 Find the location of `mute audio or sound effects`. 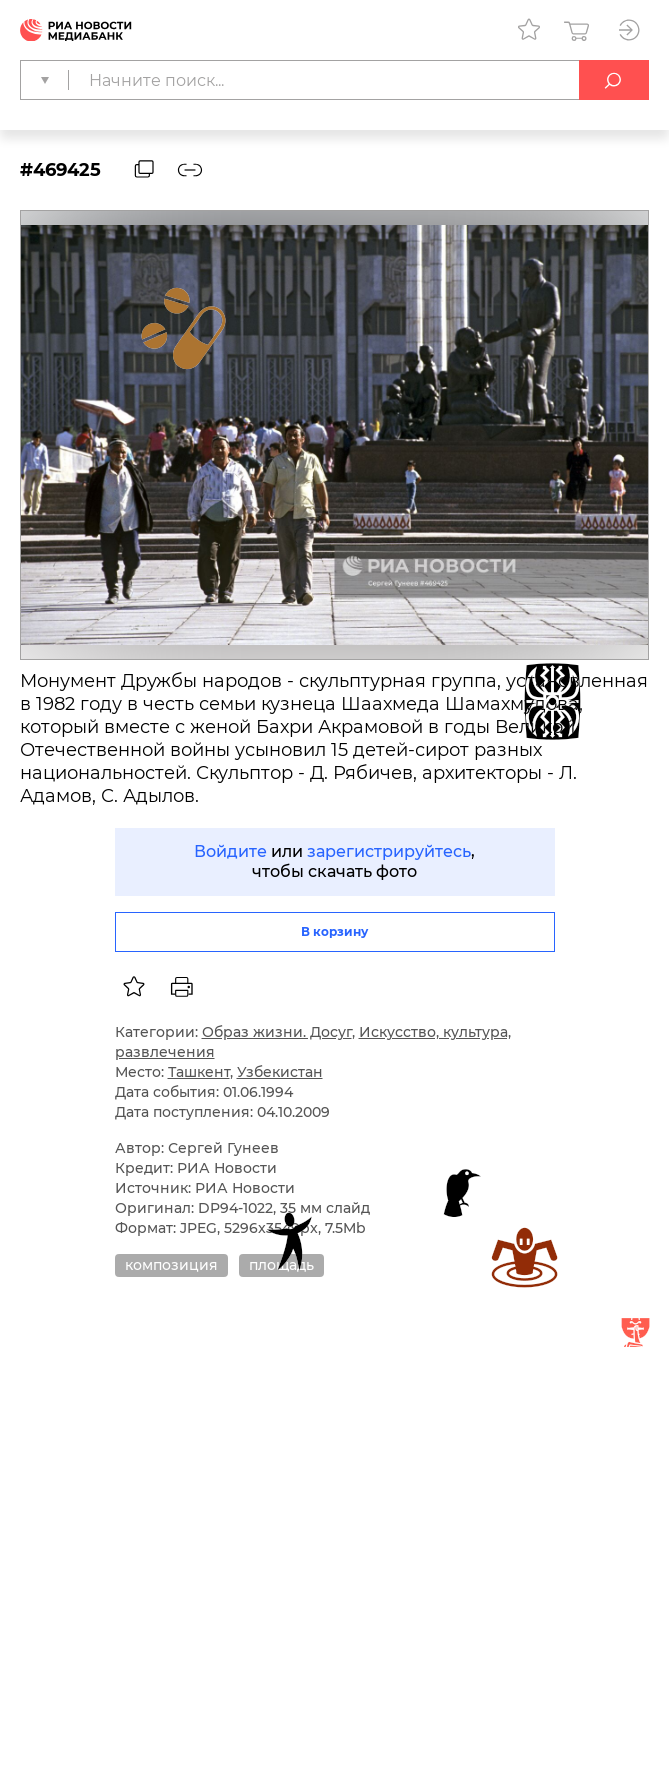

mute audio or sound effects is located at coordinates (635, 1332).